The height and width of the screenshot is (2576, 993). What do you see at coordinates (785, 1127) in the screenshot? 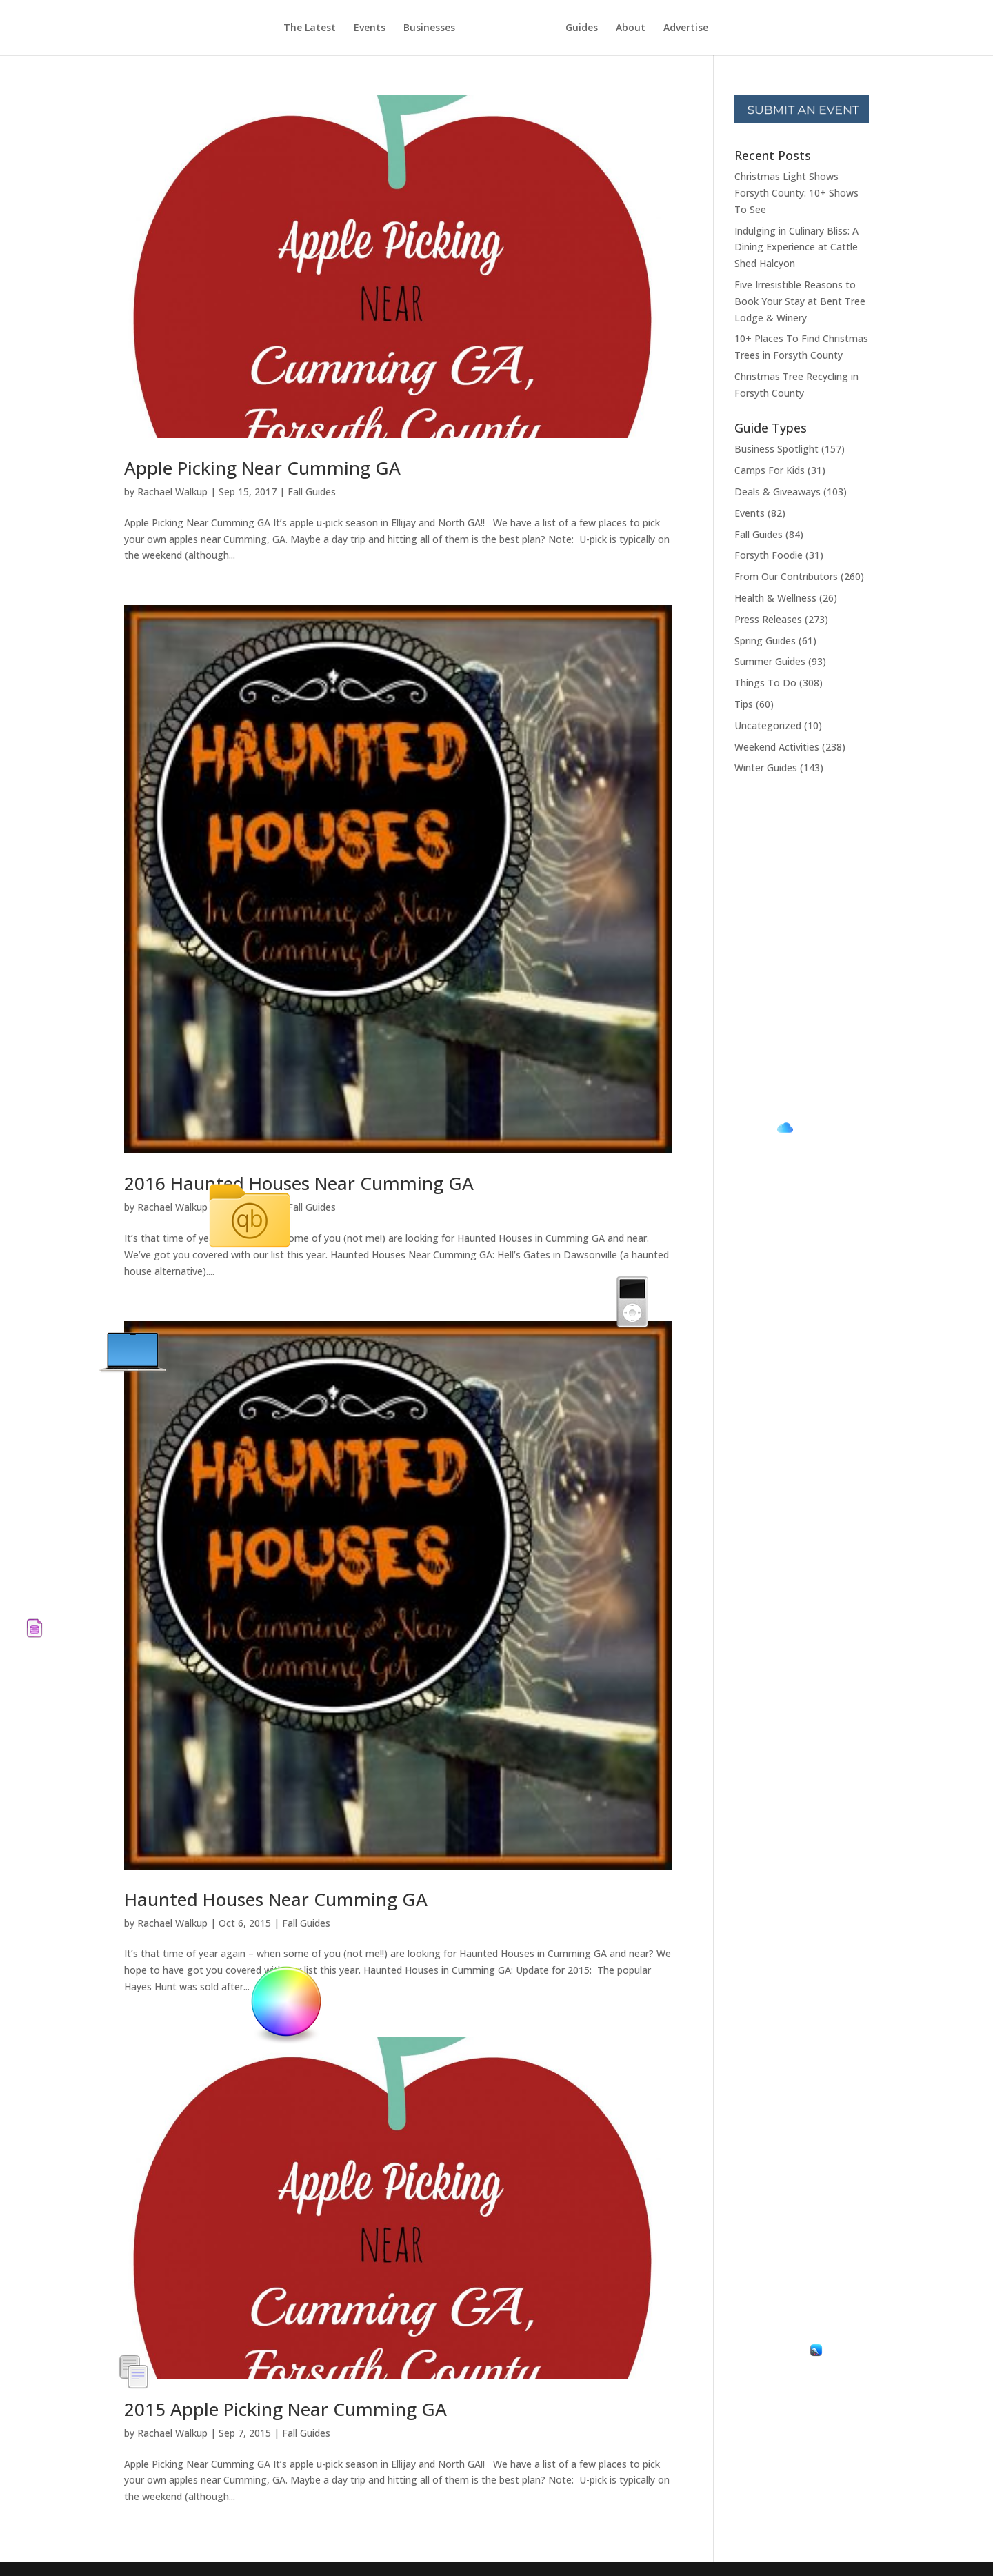
I see `open iCloud Drive to access cloud-synced files` at bounding box center [785, 1127].